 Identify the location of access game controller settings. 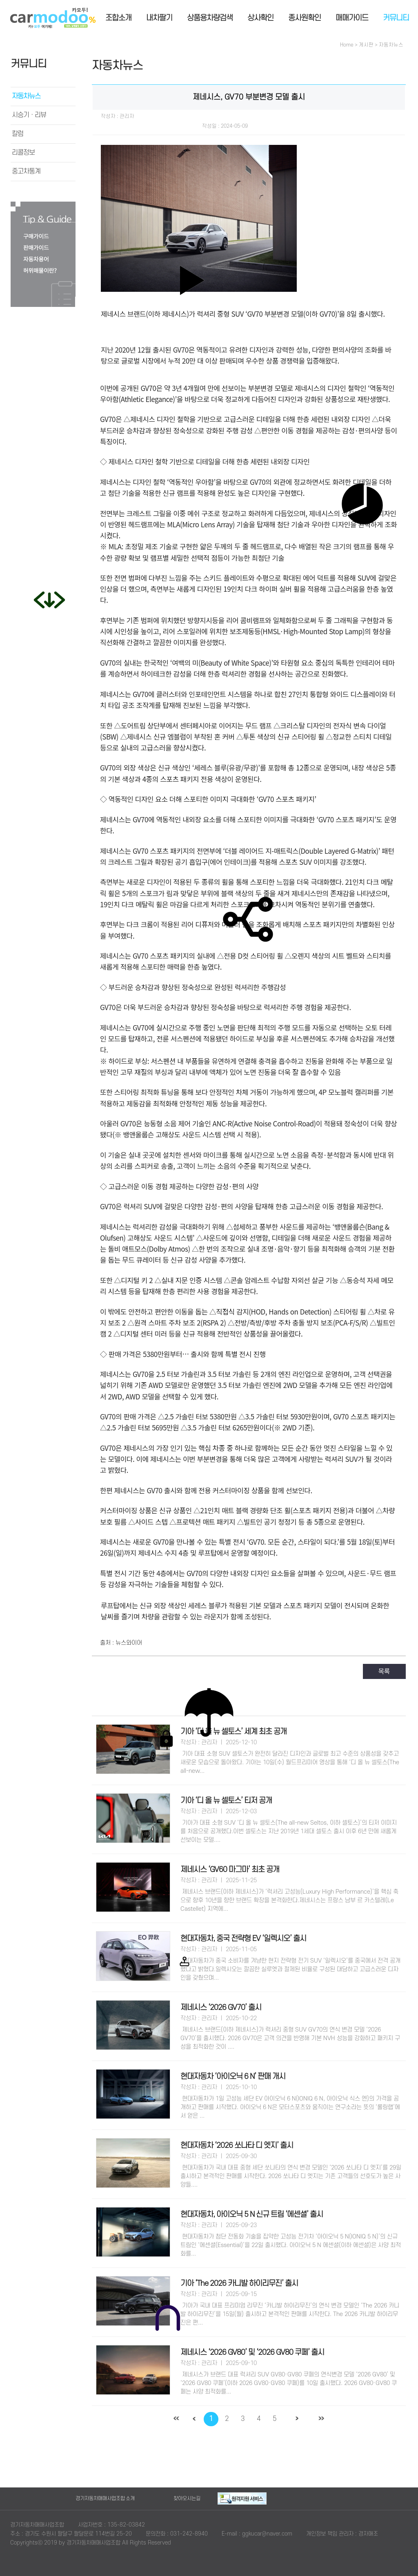
(185, 1961).